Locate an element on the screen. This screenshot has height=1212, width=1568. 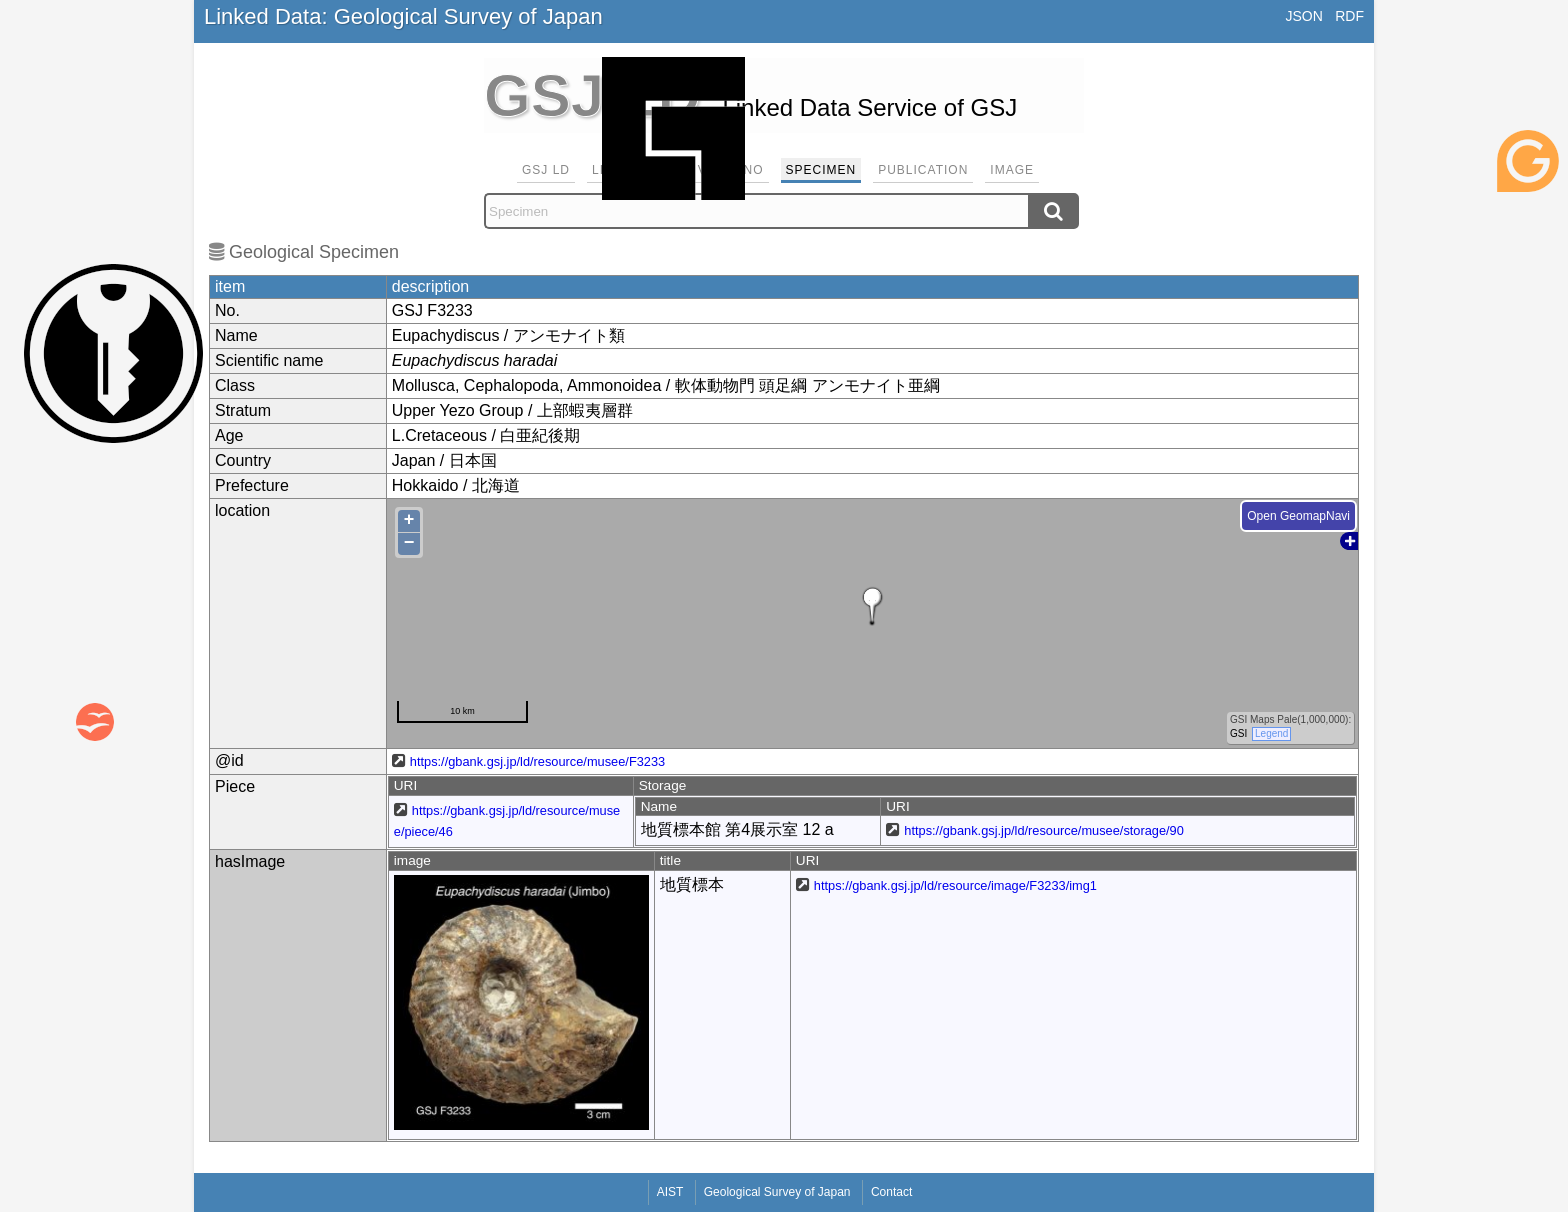
open keepassxc password manager is located at coordinates (113, 353).